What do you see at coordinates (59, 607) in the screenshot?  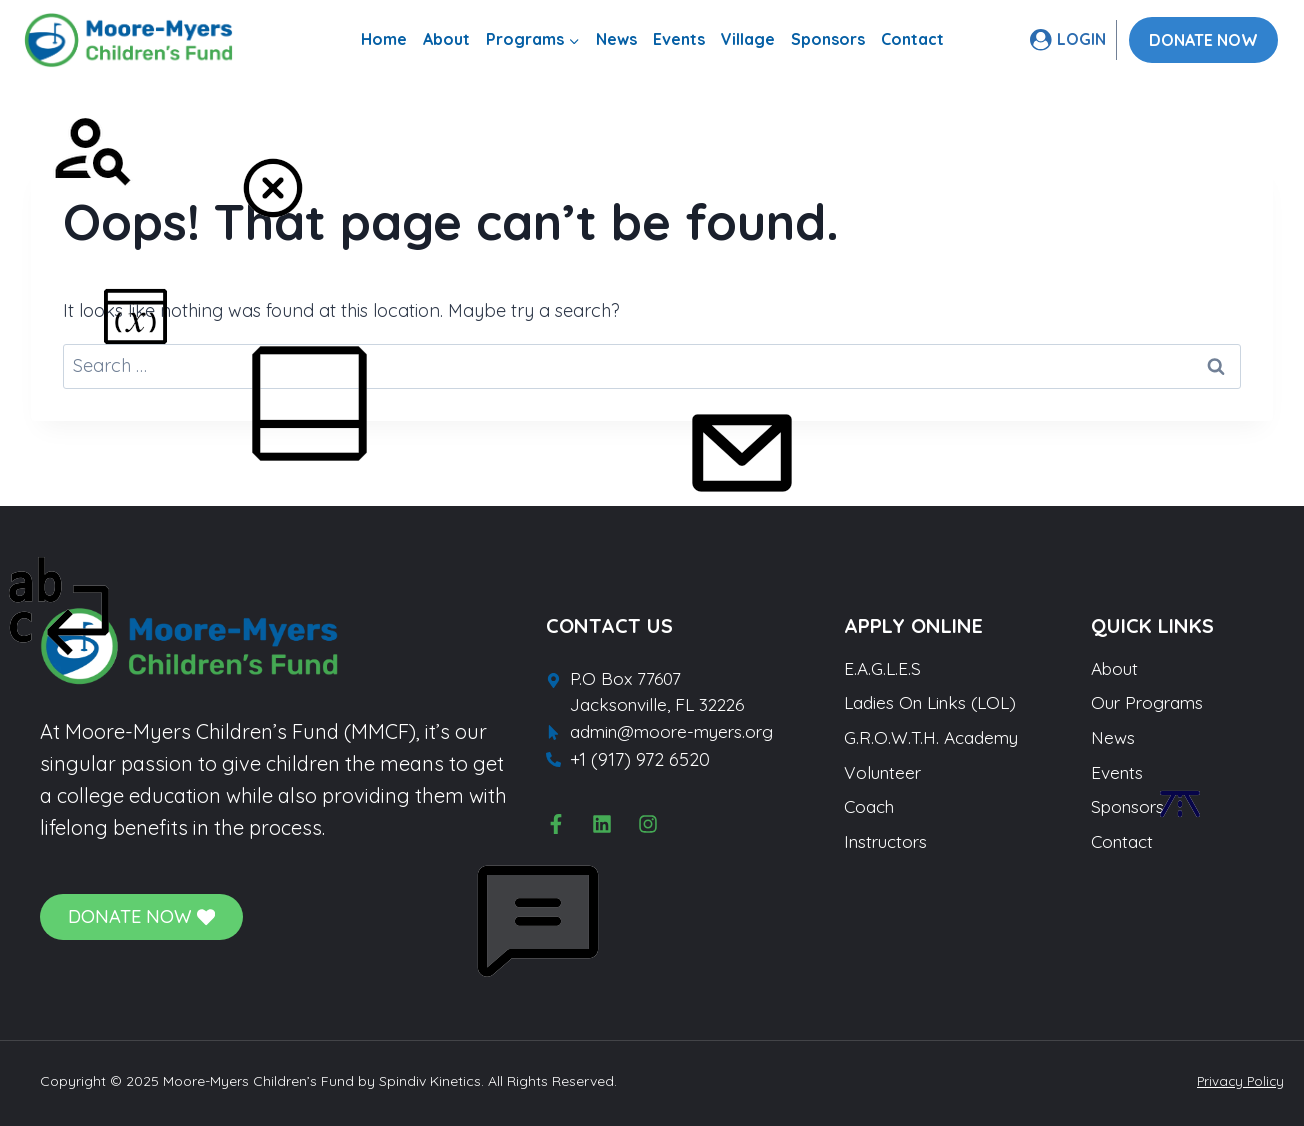 I see `toggle word wrap in the editor` at bounding box center [59, 607].